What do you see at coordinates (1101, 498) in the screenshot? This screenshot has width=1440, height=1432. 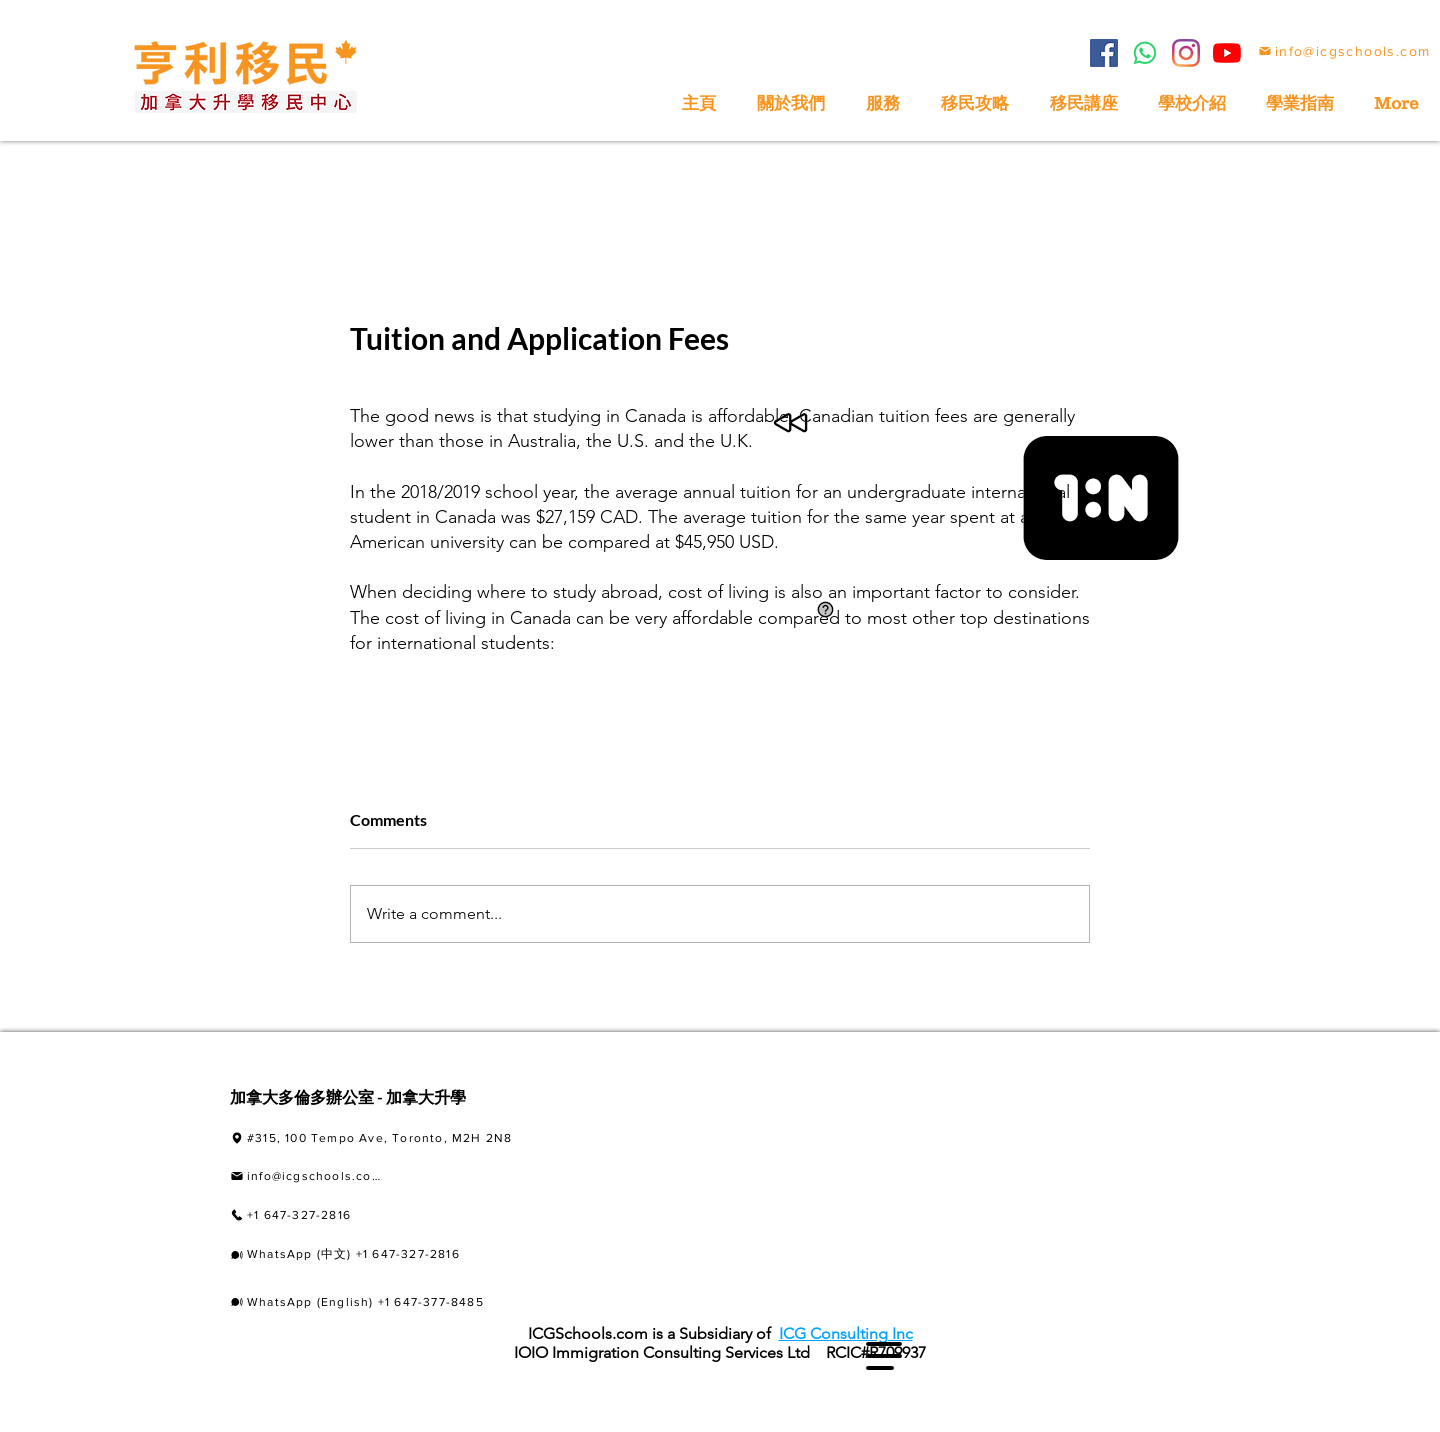 I see `indicates a one-to-many database relationship` at bounding box center [1101, 498].